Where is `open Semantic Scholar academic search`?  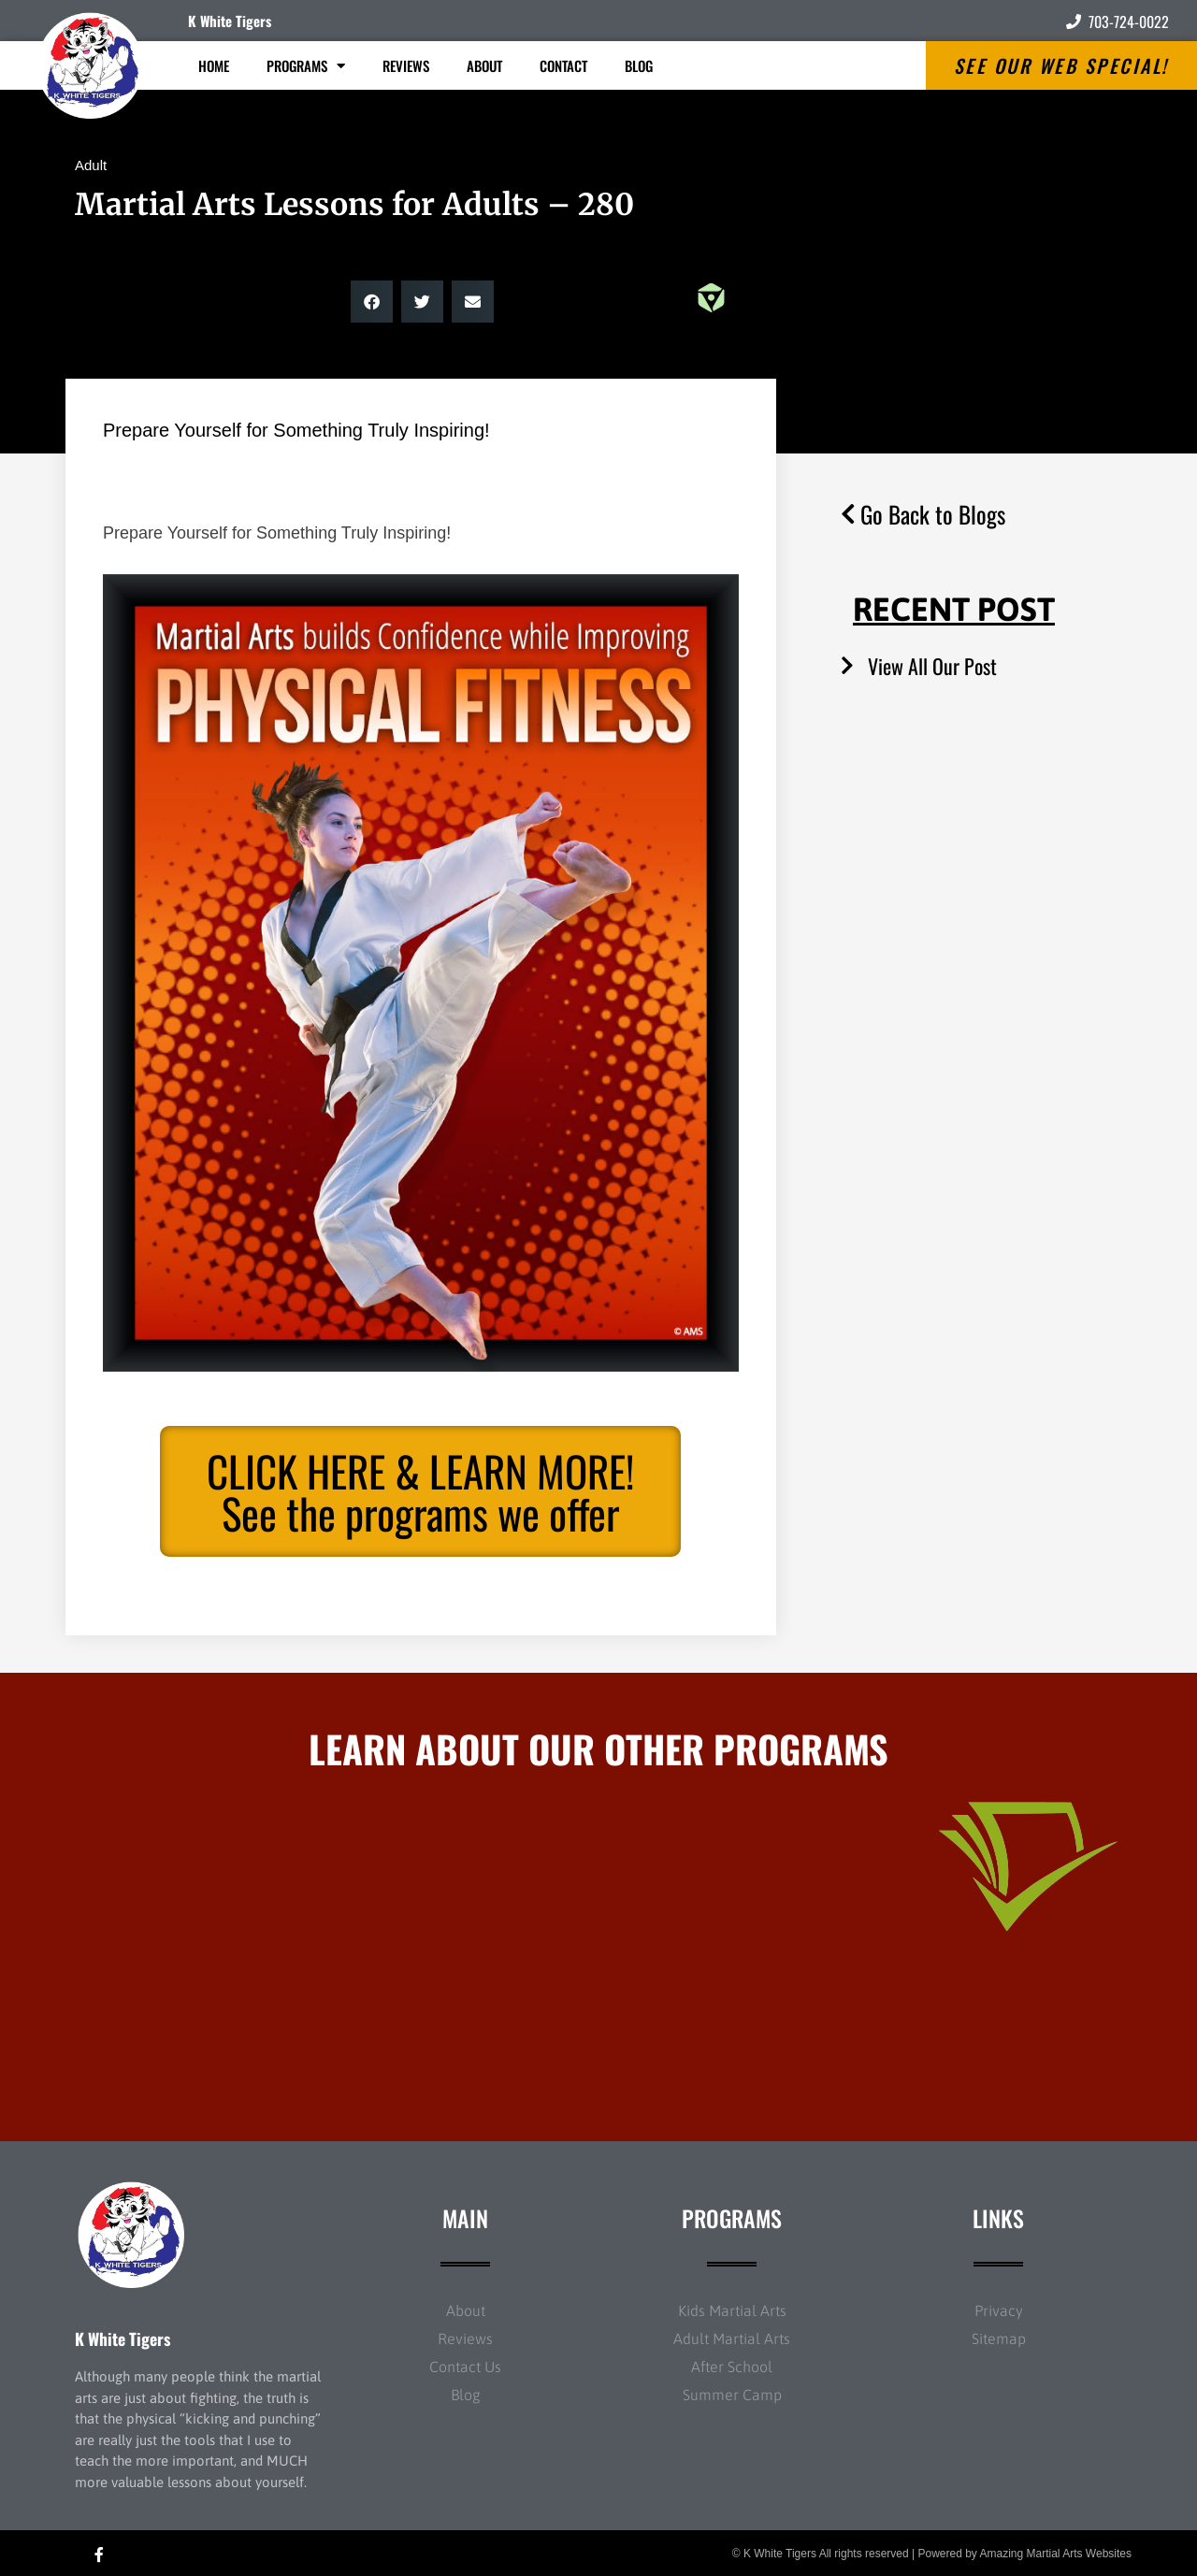
open Semantic Scholar academic search is located at coordinates (1028, 1866).